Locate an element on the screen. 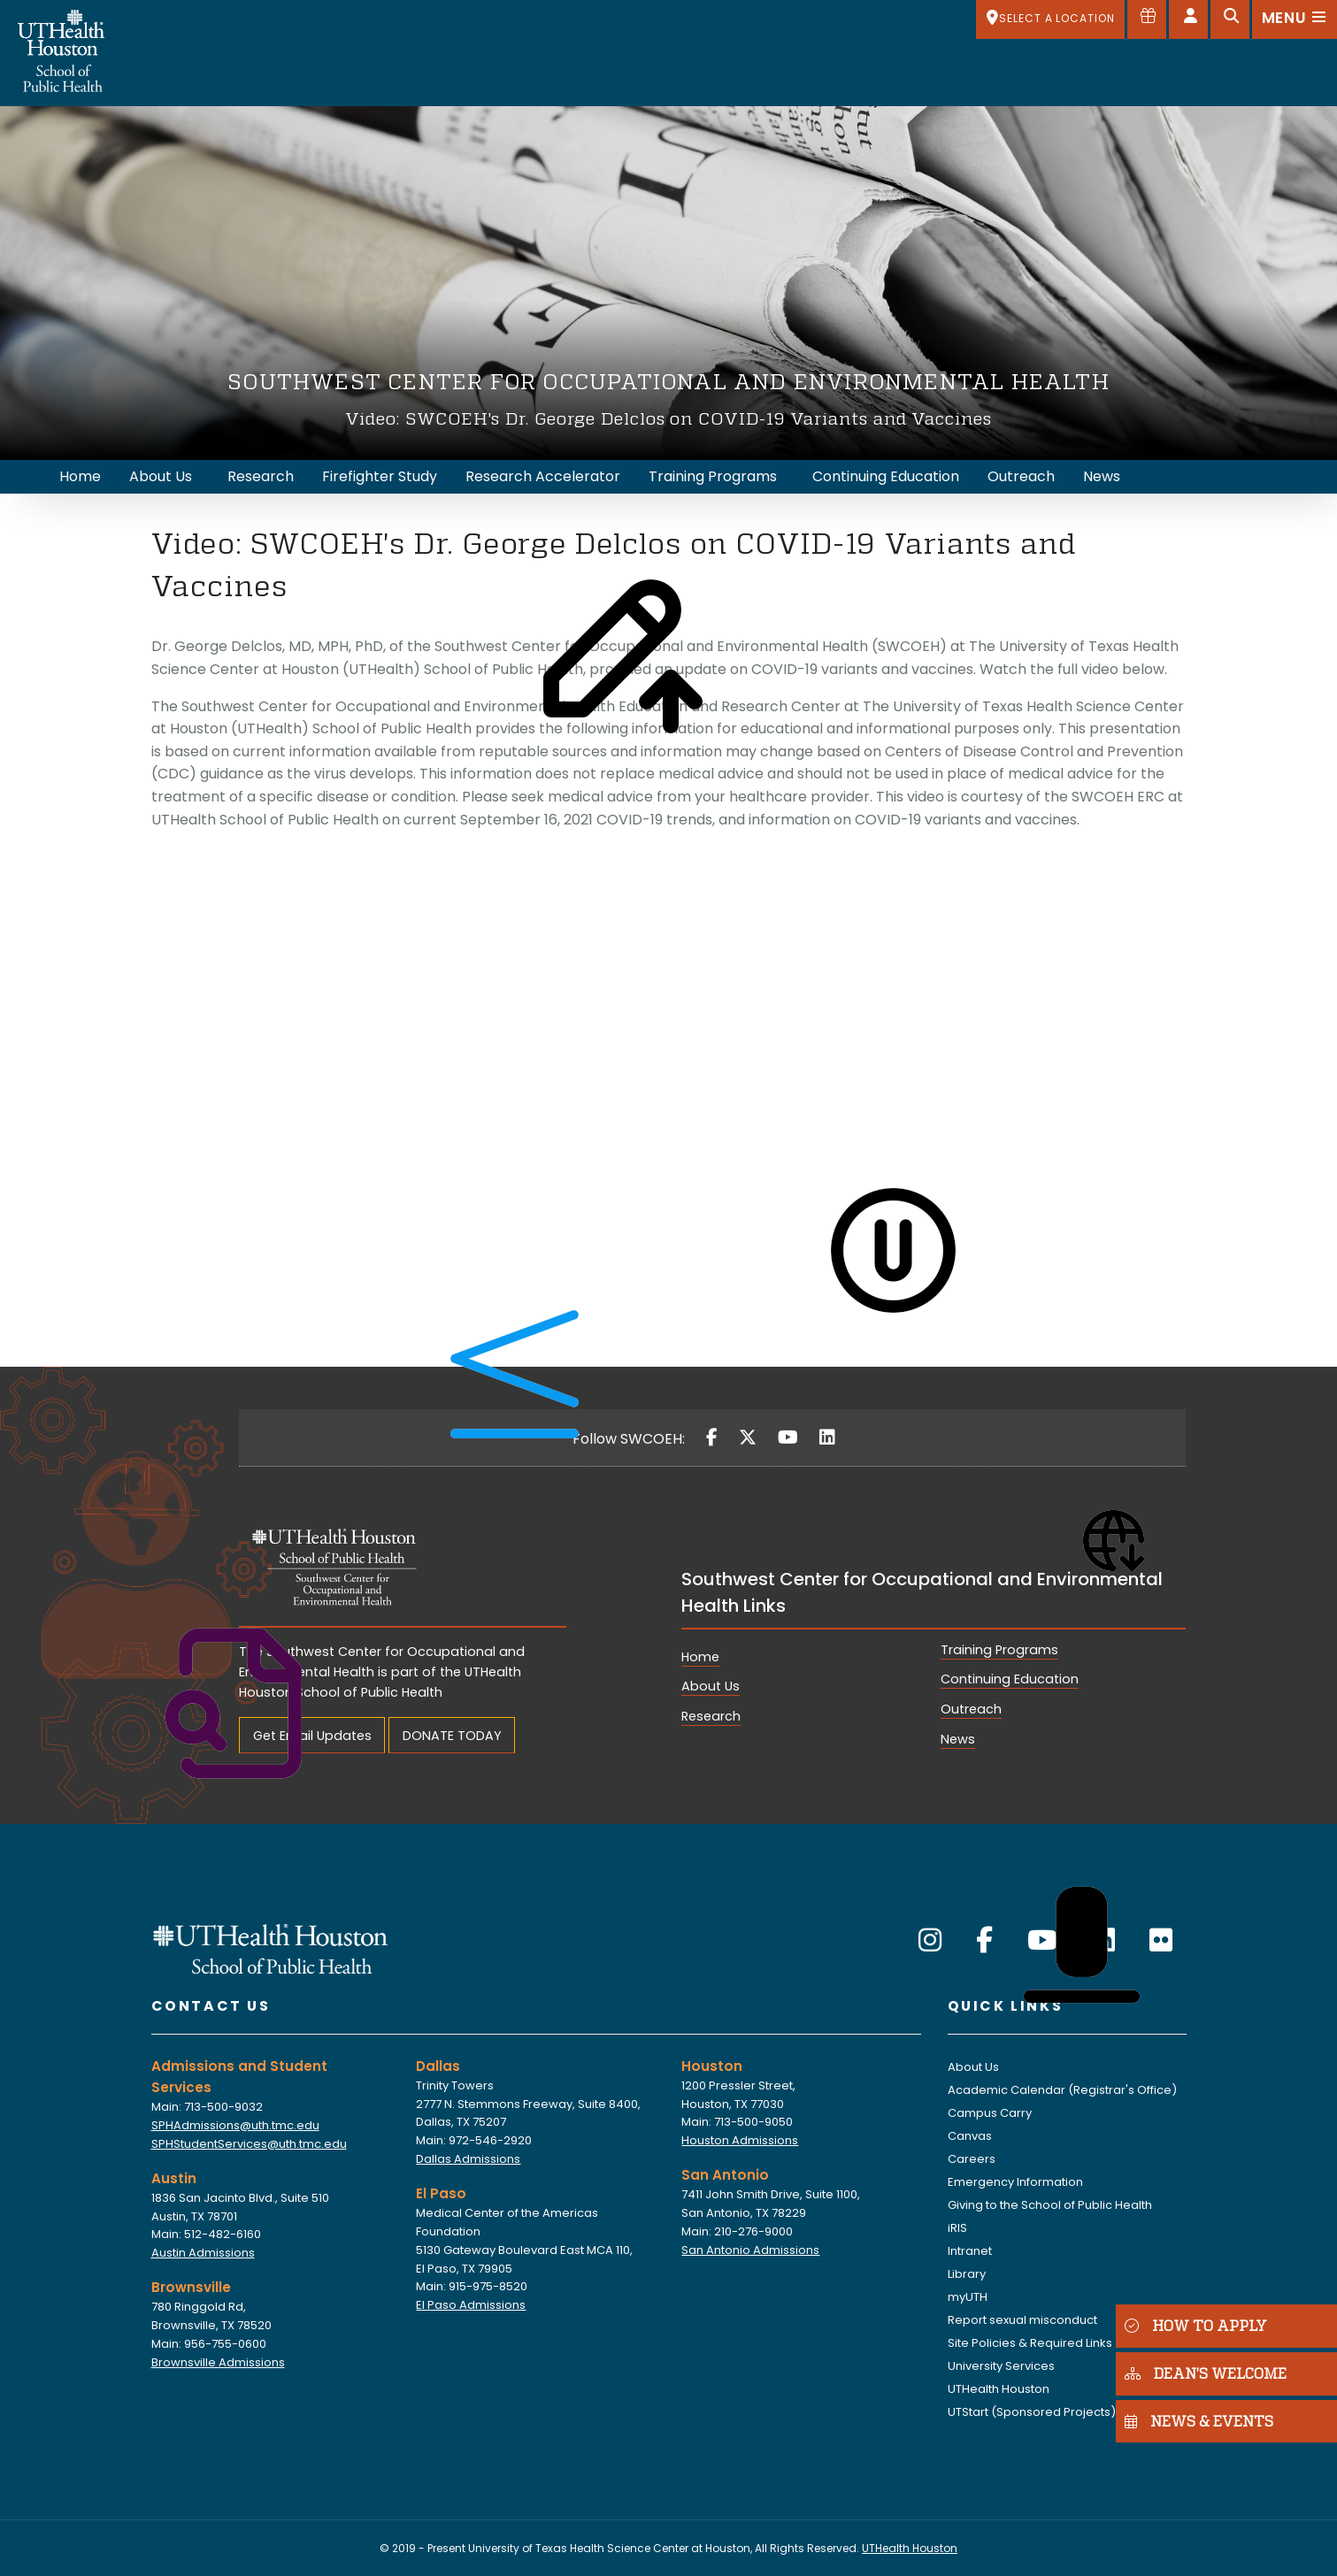 This screenshot has height=2576, width=1337. search within a document is located at coordinates (240, 1703).